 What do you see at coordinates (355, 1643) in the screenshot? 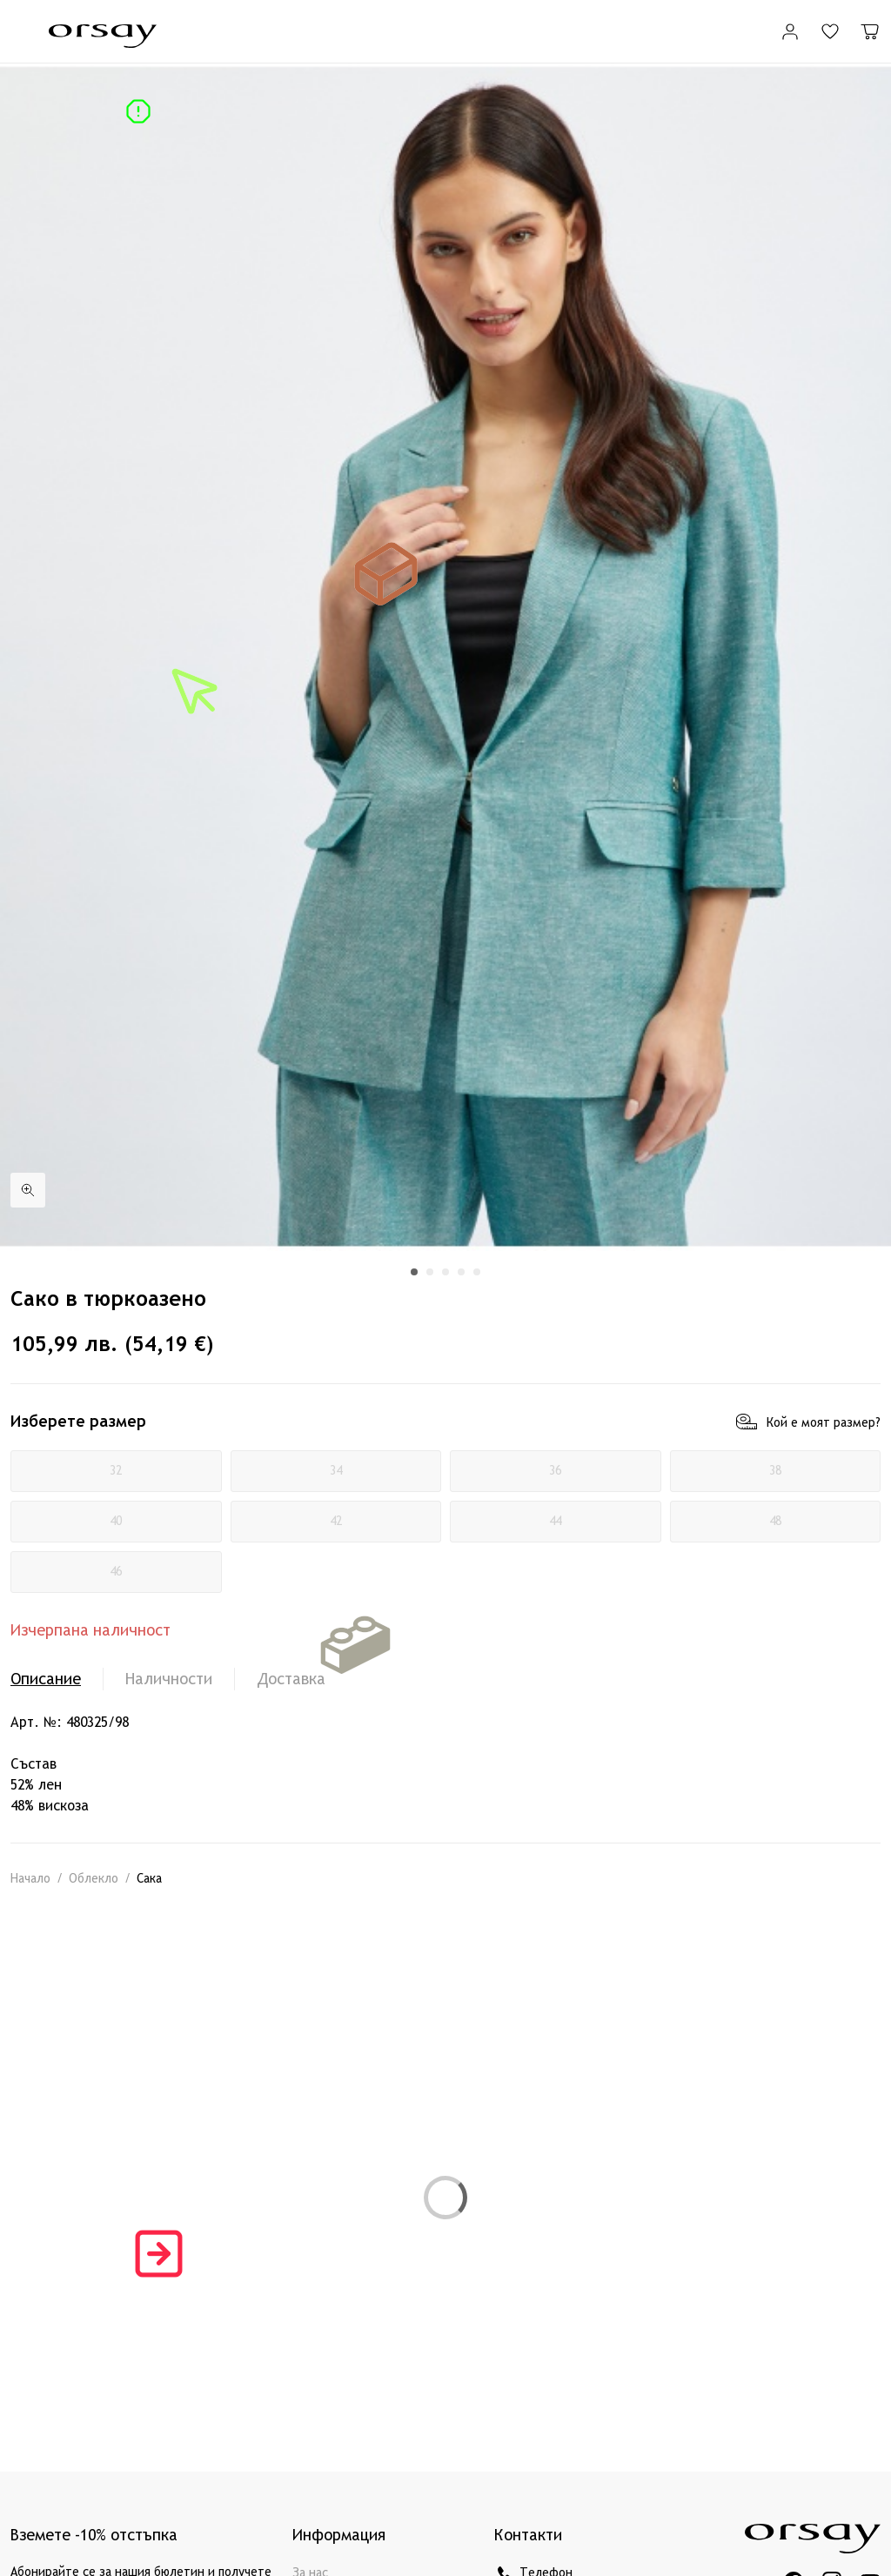
I see `access building or construction features` at bounding box center [355, 1643].